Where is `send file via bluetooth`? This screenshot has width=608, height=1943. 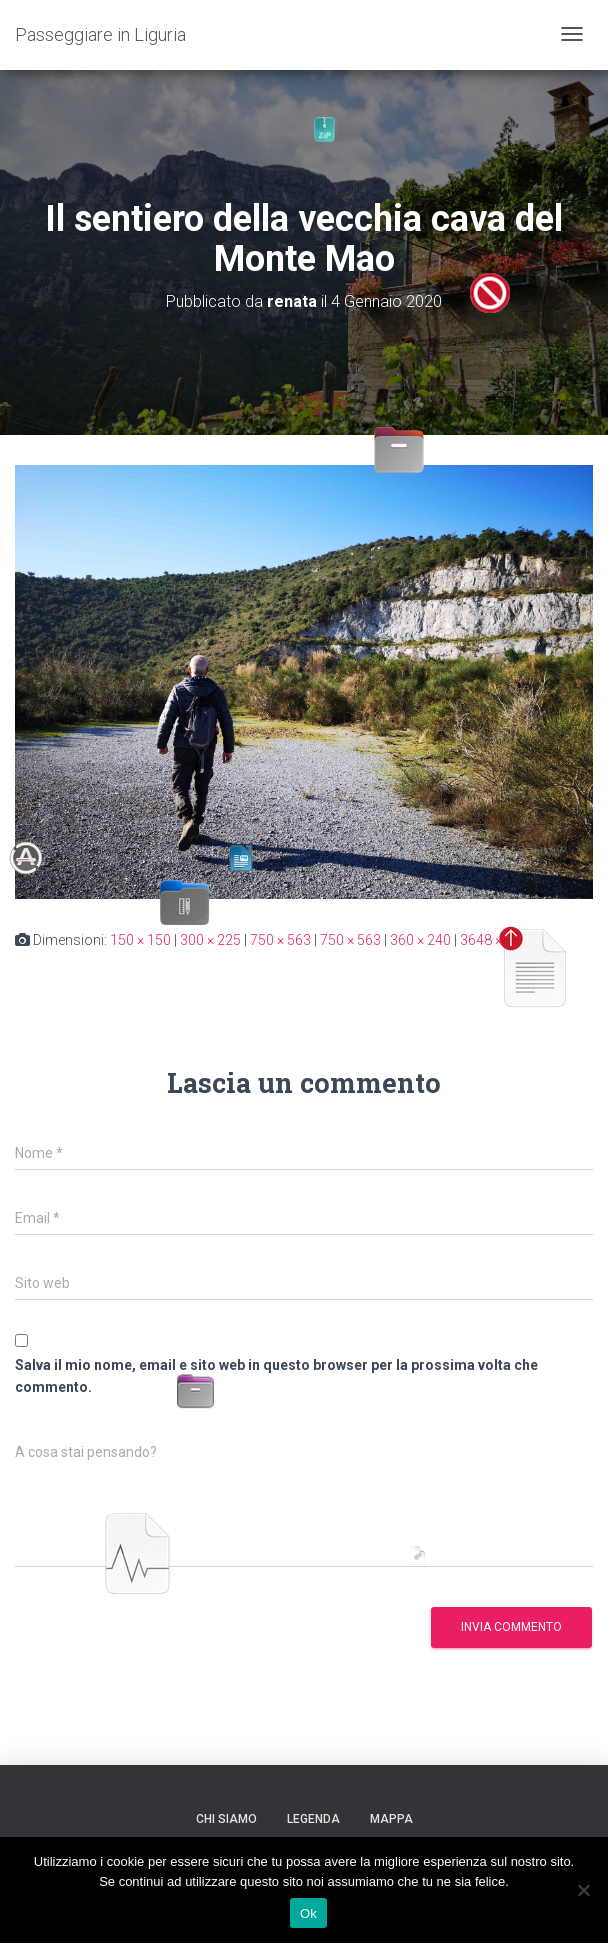
send file via bluetooth is located at coordinates (535, 968).